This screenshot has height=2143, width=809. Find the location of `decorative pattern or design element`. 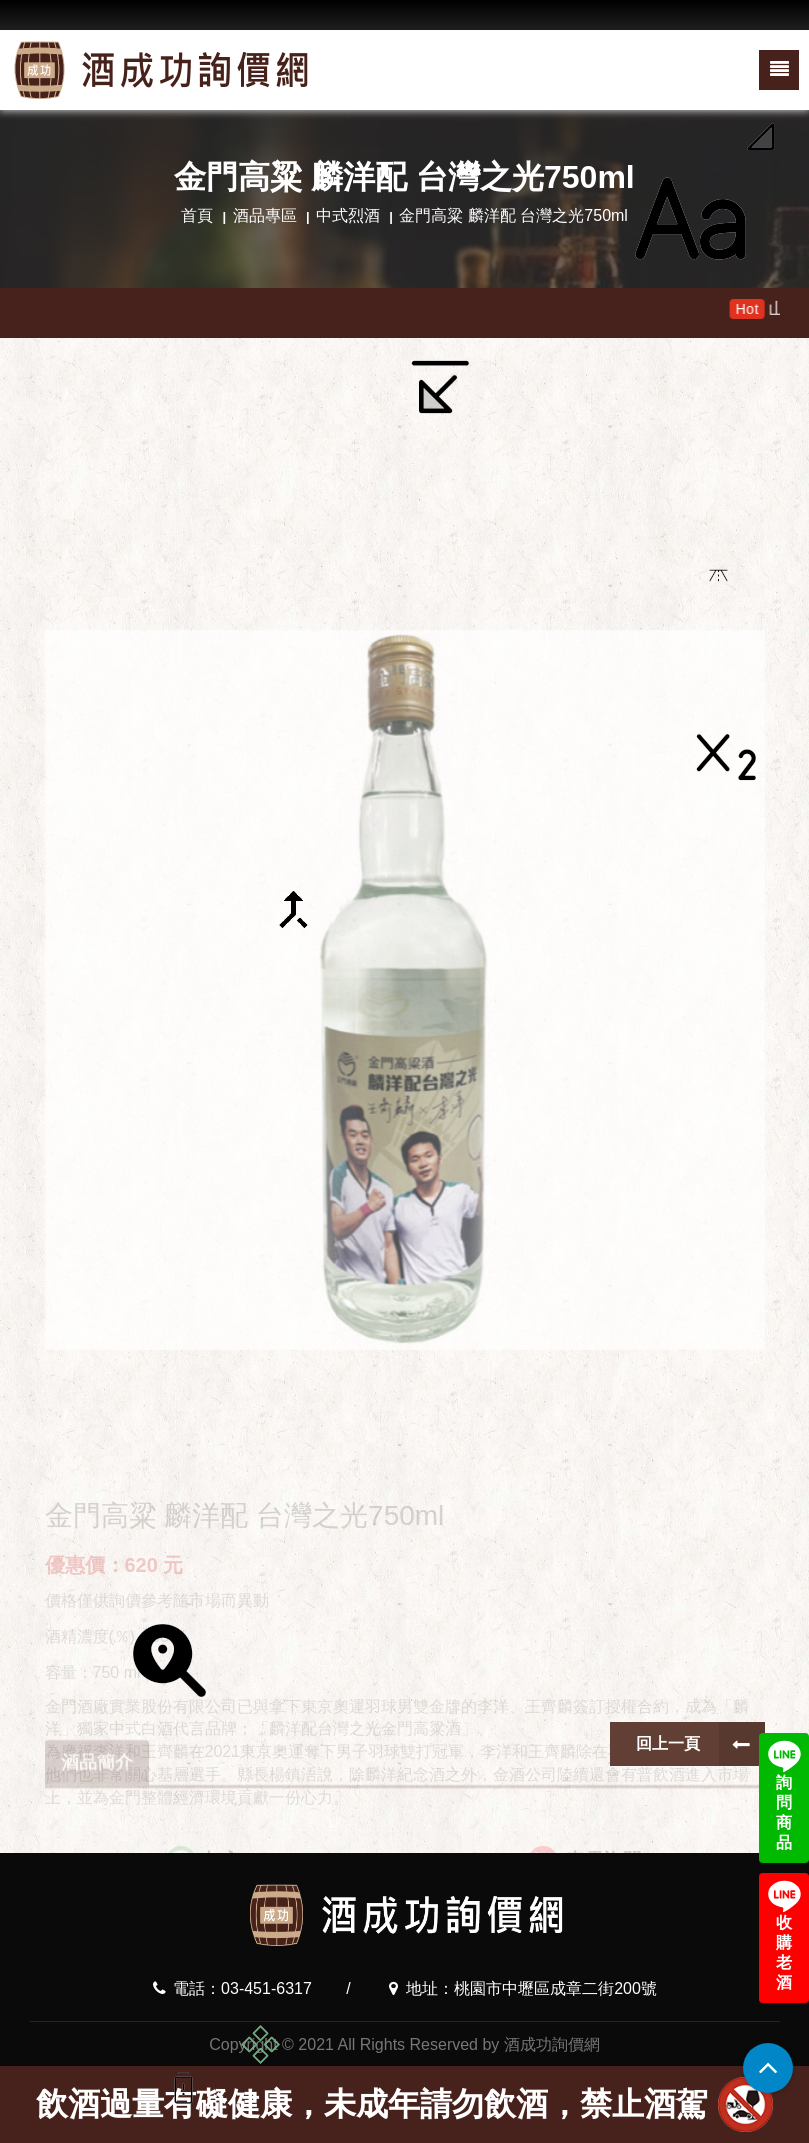

decorative pattern or design element is located at coordinates (260, 2044).